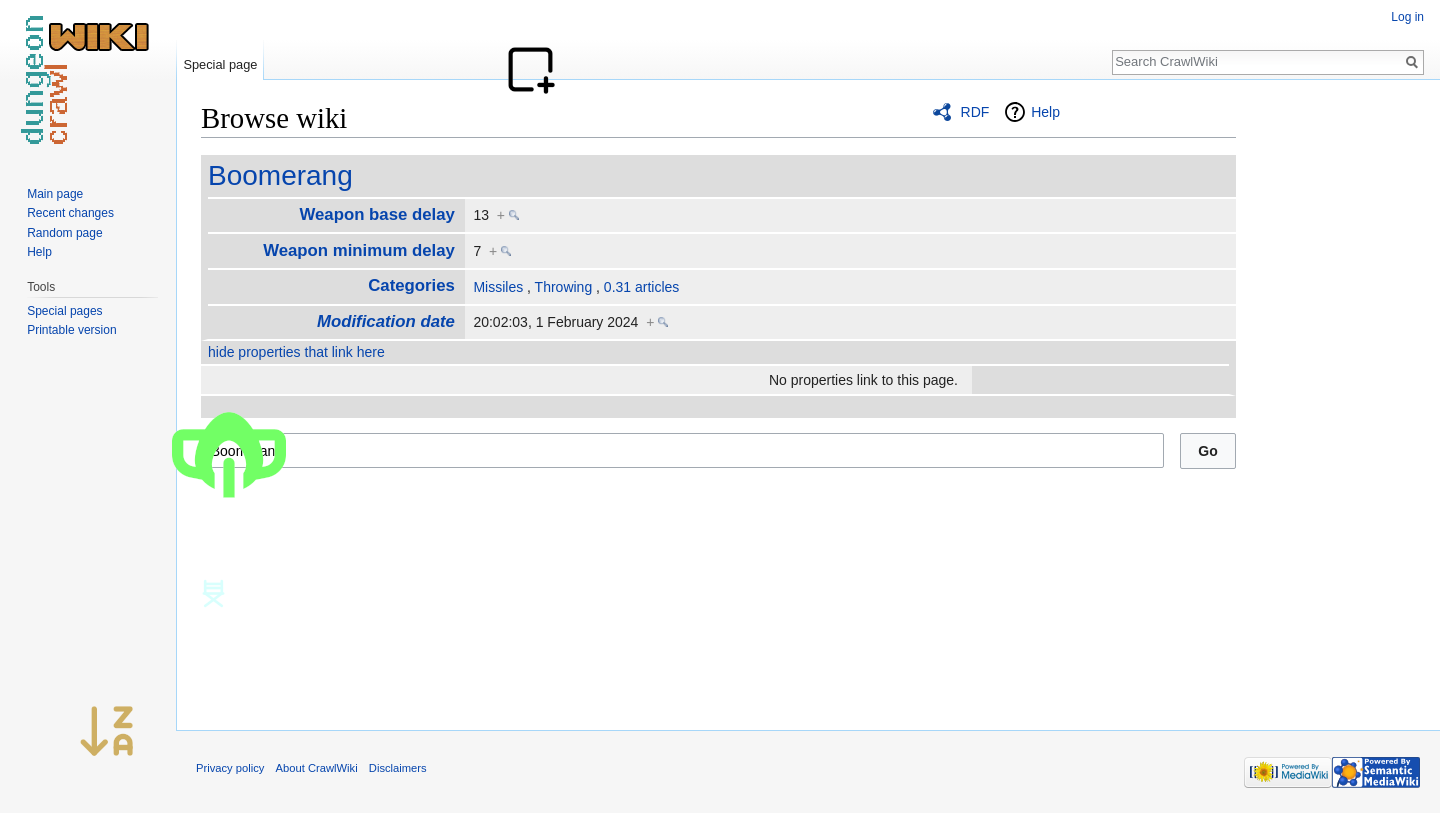 The width and height of the screenshot is (1440, 813). What do you see at coordinates (108, 731) in the screenshot?
I see `sort items in reverse alphabetical order (Z to A)` at bounding box center [108, 731].